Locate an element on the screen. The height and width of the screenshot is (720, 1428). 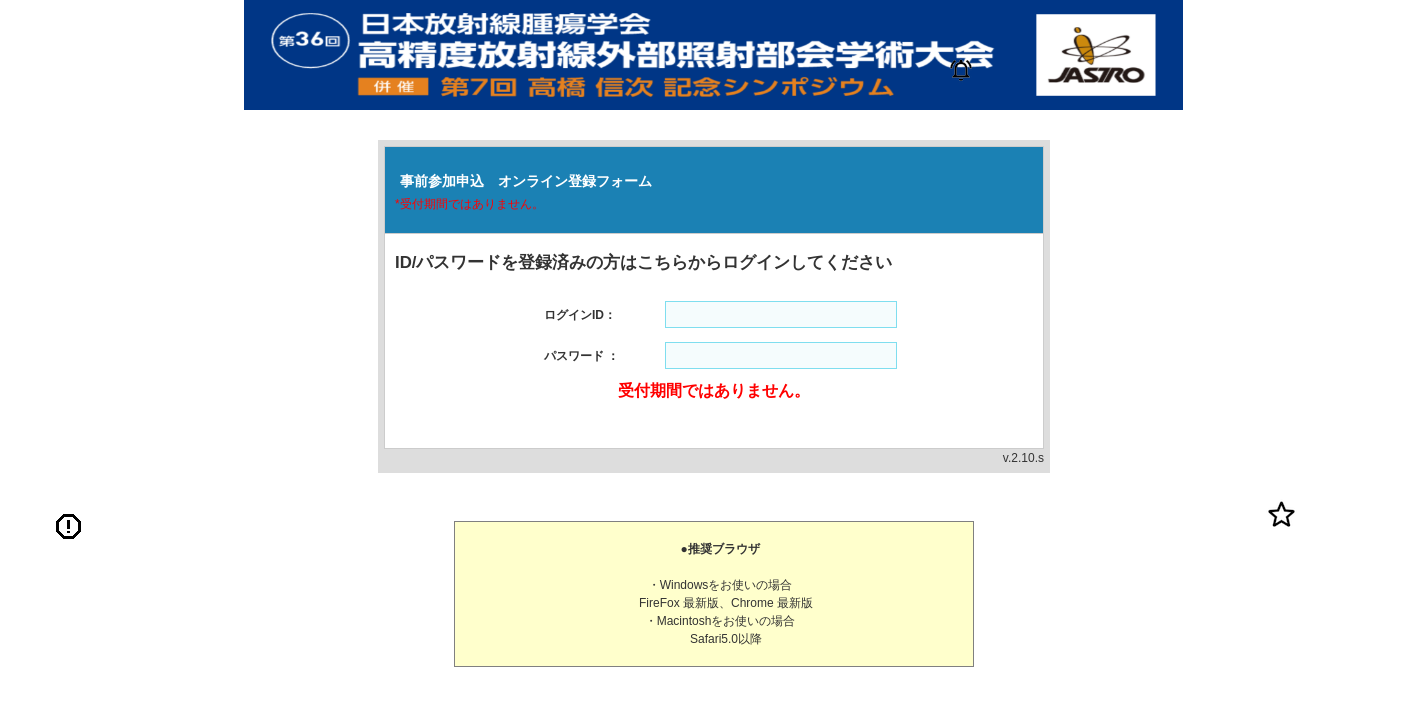
indicates new or active notifications is located at coordinates (961, 70).